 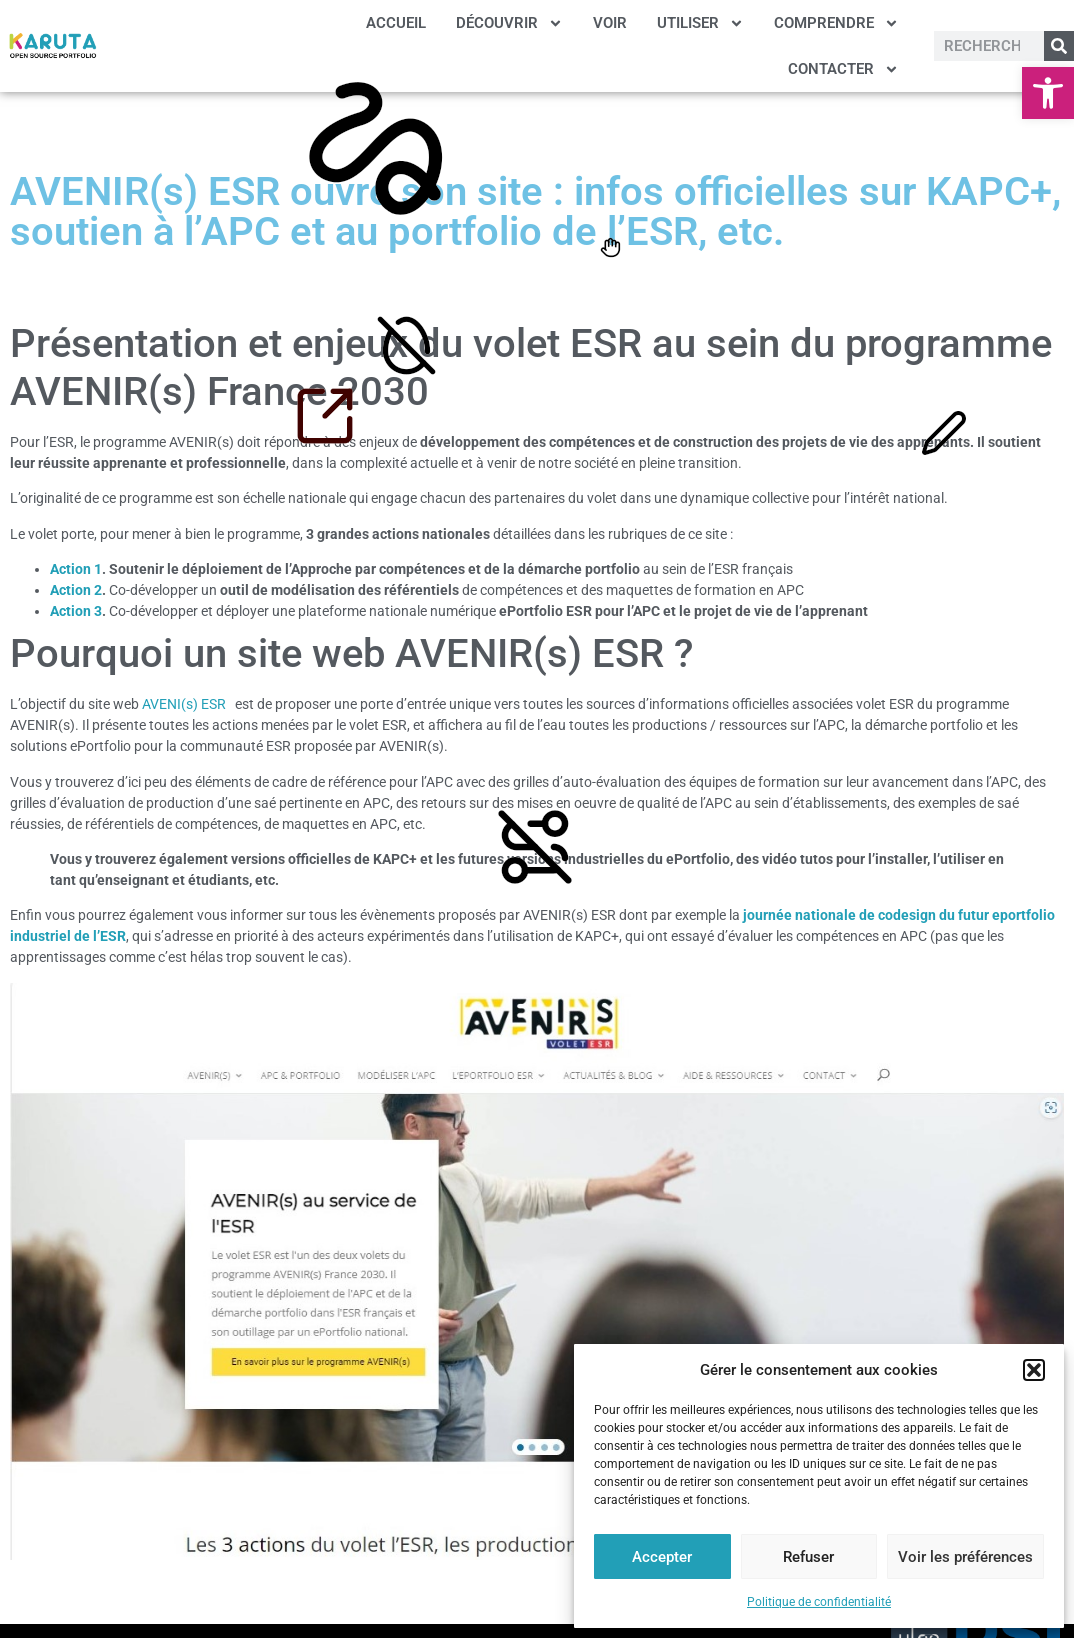 I want to click on disable route navigation, so click(x=535, y=847).